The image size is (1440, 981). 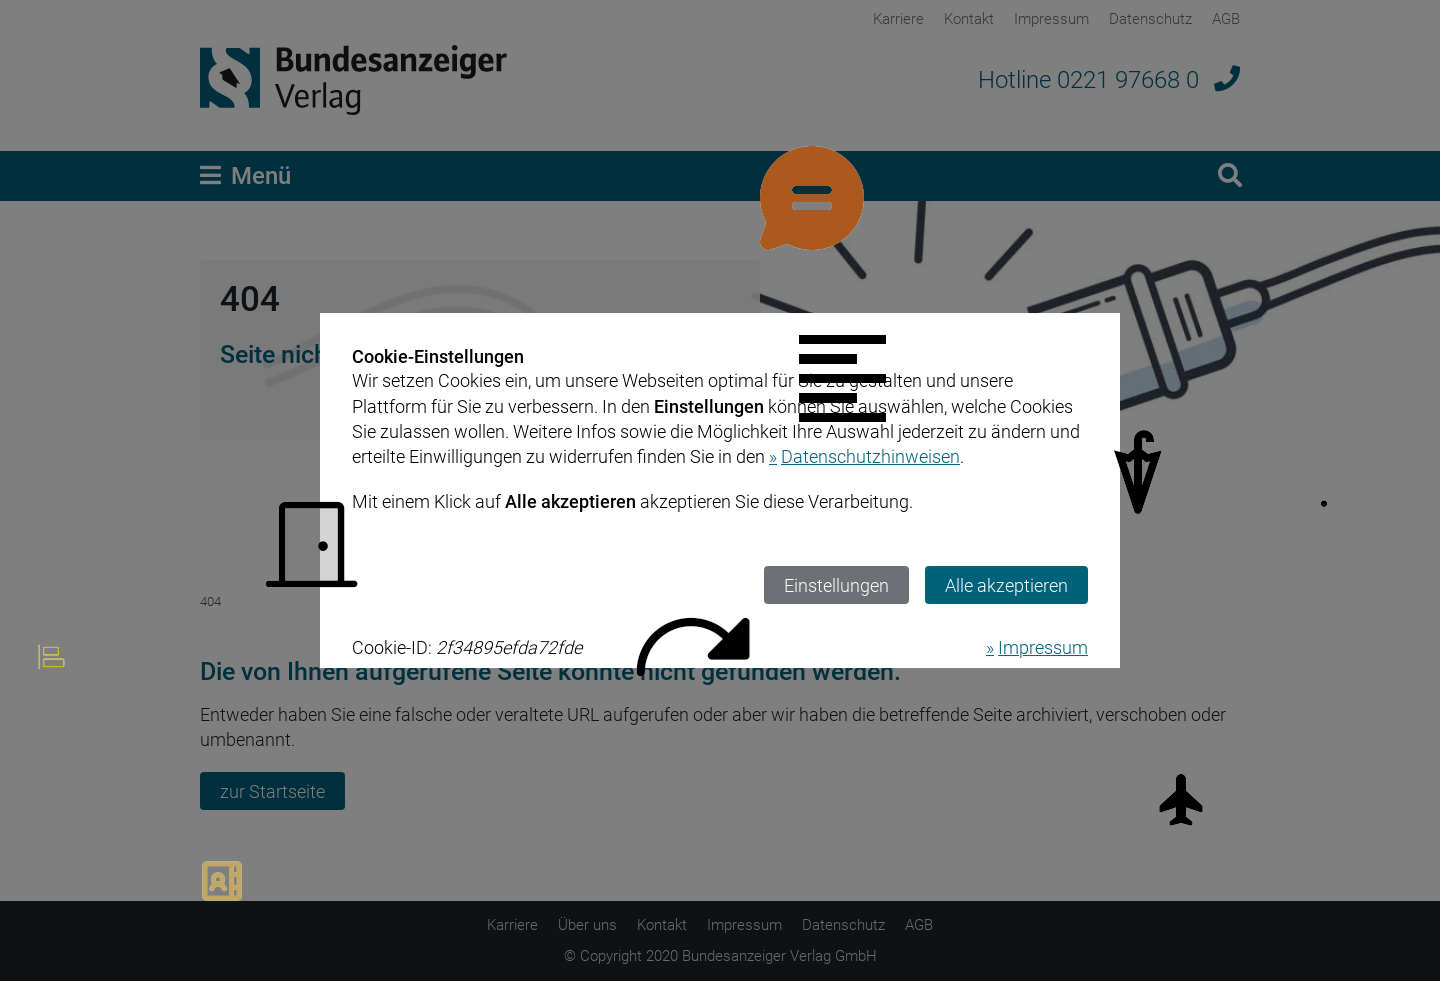 What do you see at coordinates (1181, 800) in the screenshot?
I see `book or search for flights` at bounding box center [1181, 800].